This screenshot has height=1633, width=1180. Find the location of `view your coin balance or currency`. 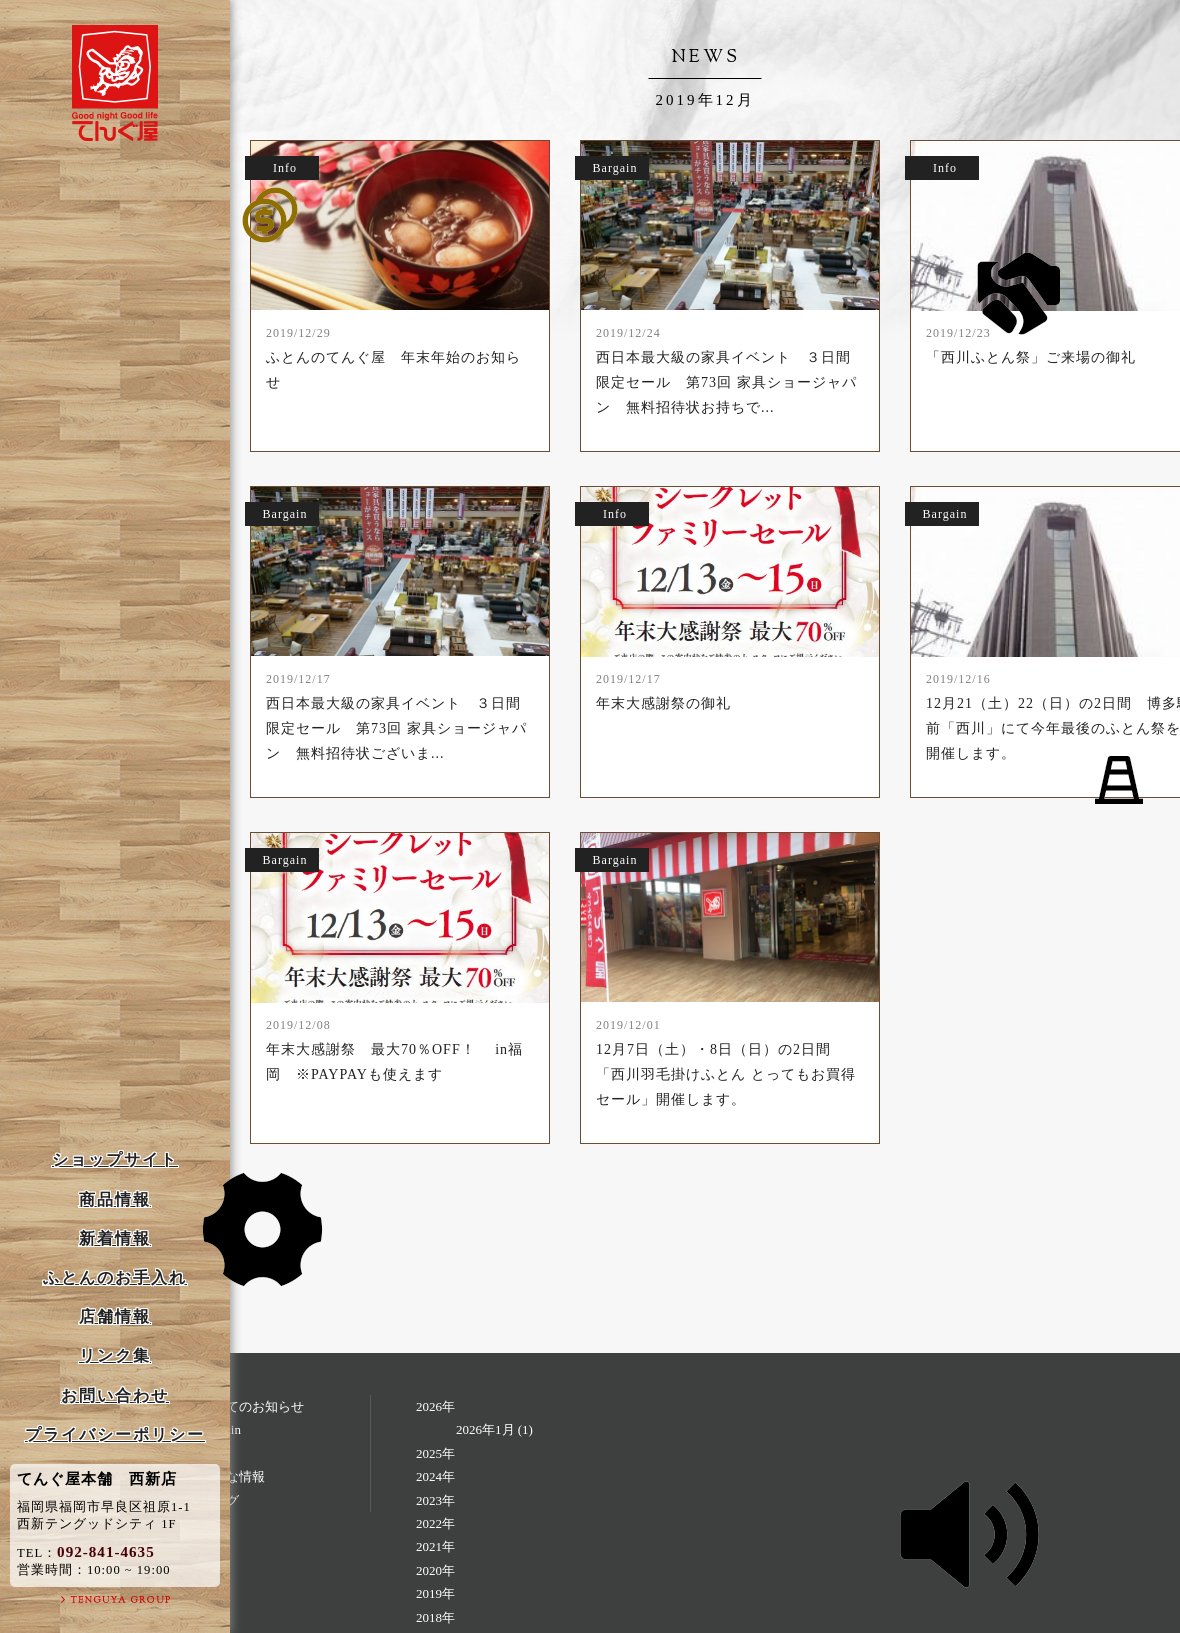

view your coin balance or currency is located at coordinates (270, 215).